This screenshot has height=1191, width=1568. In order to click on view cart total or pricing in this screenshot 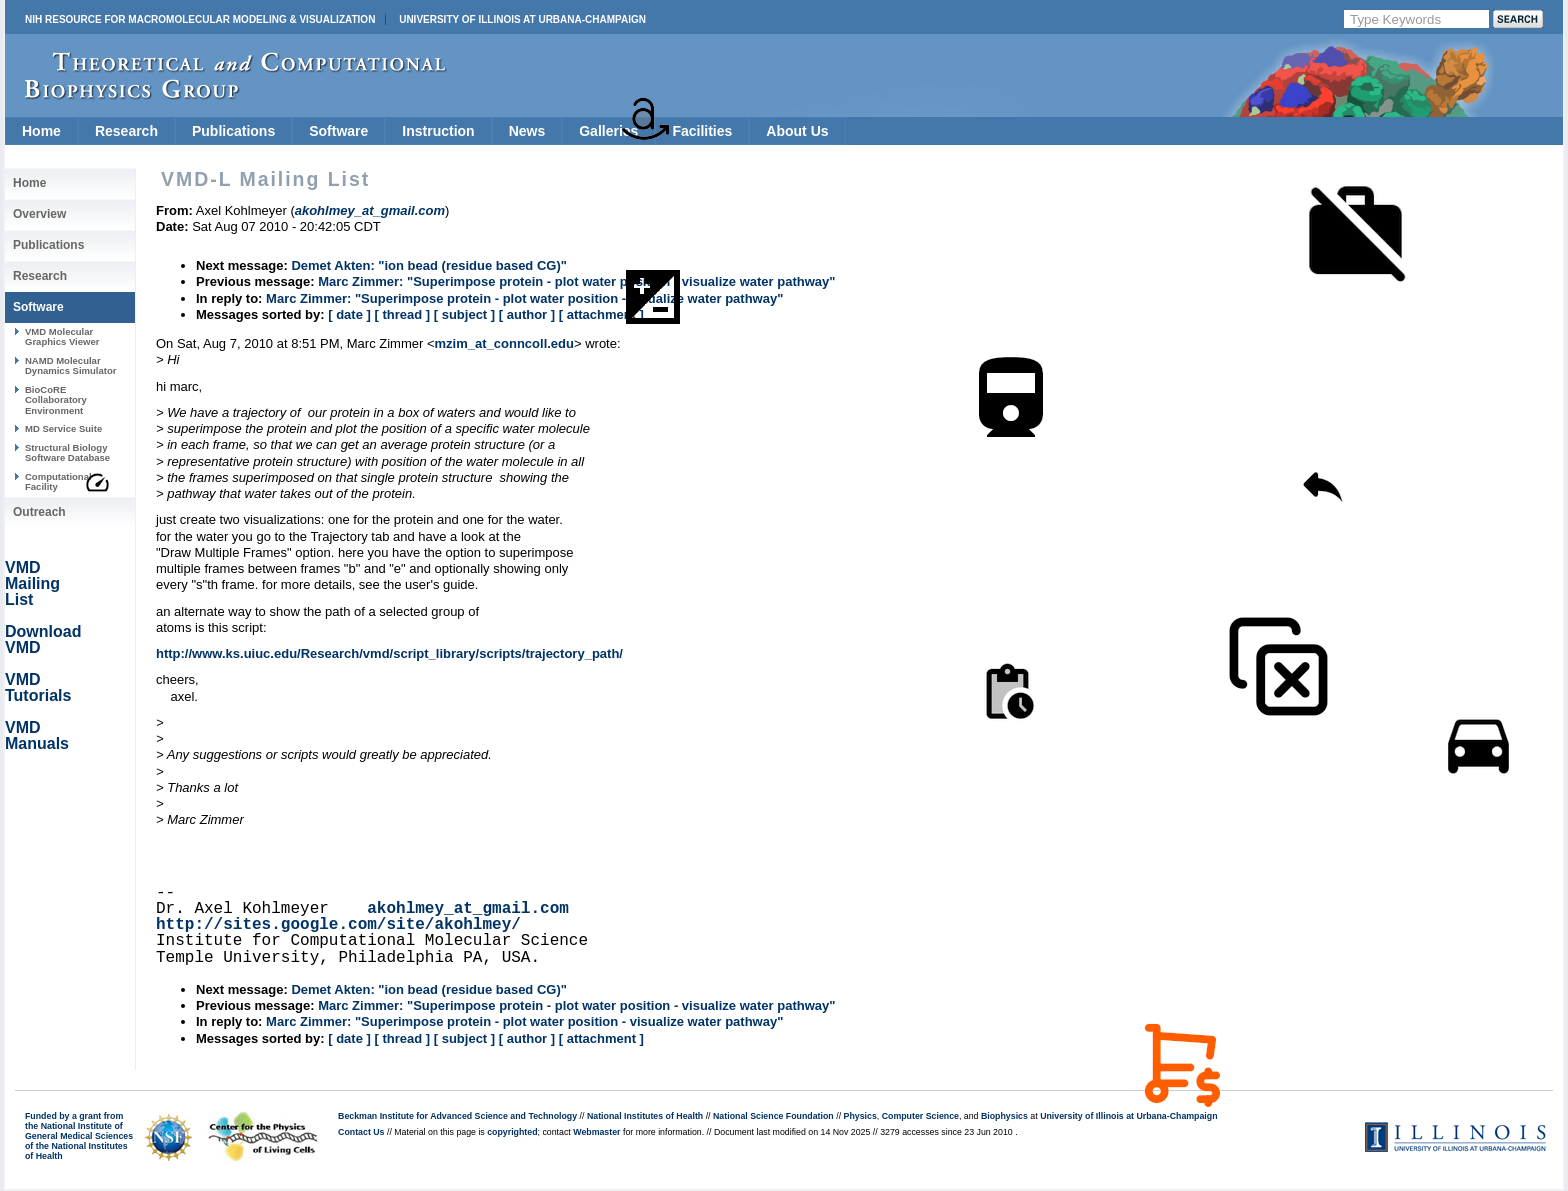, I will do `click(1180, 1063)`.